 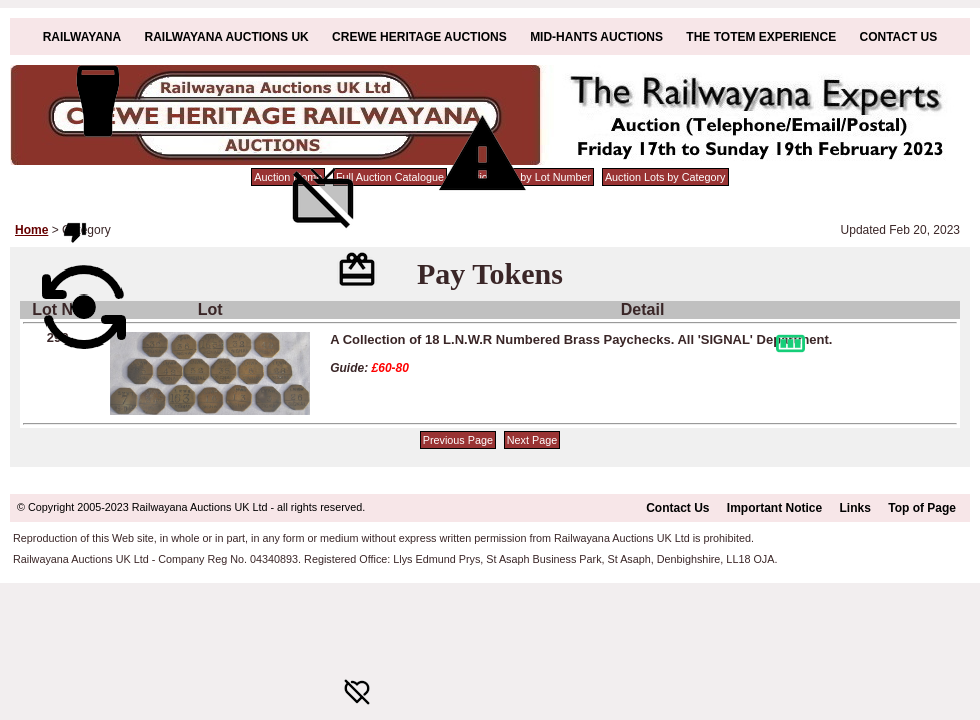 I want to click on remove from favorites, so click(x=357, y=692).